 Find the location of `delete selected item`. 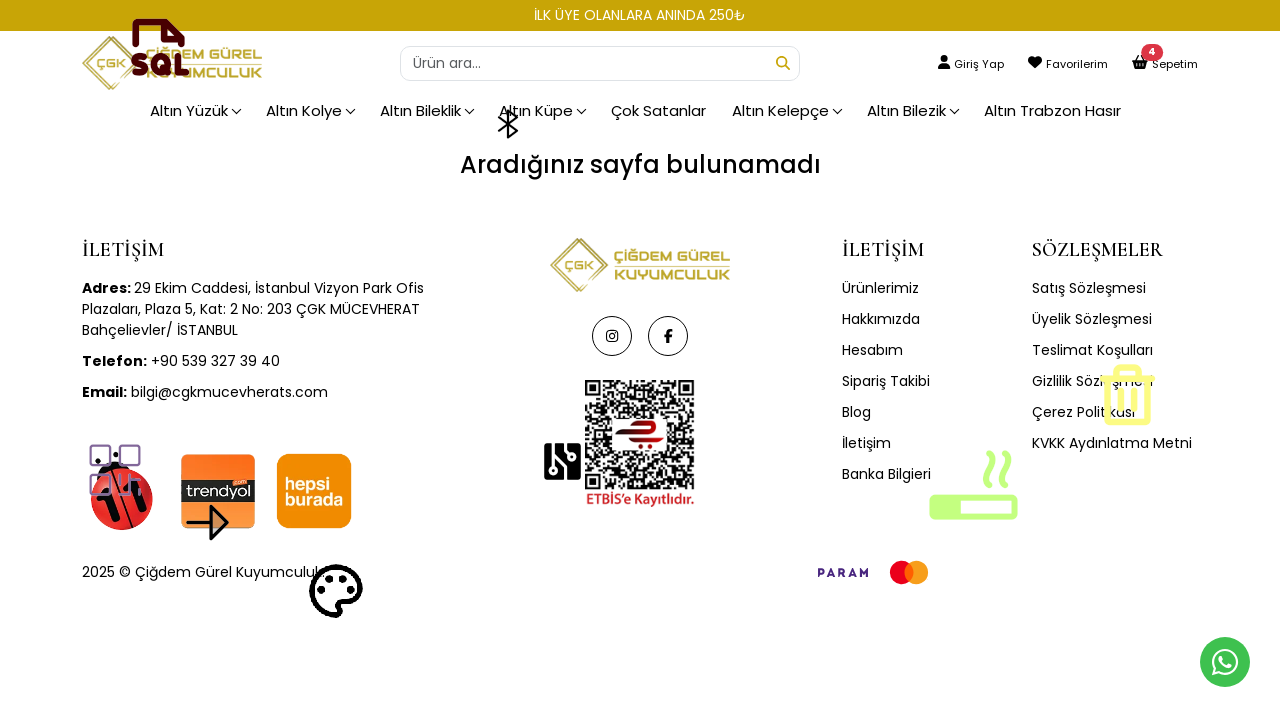

delete selected item is located at coordinates (1127, 397).